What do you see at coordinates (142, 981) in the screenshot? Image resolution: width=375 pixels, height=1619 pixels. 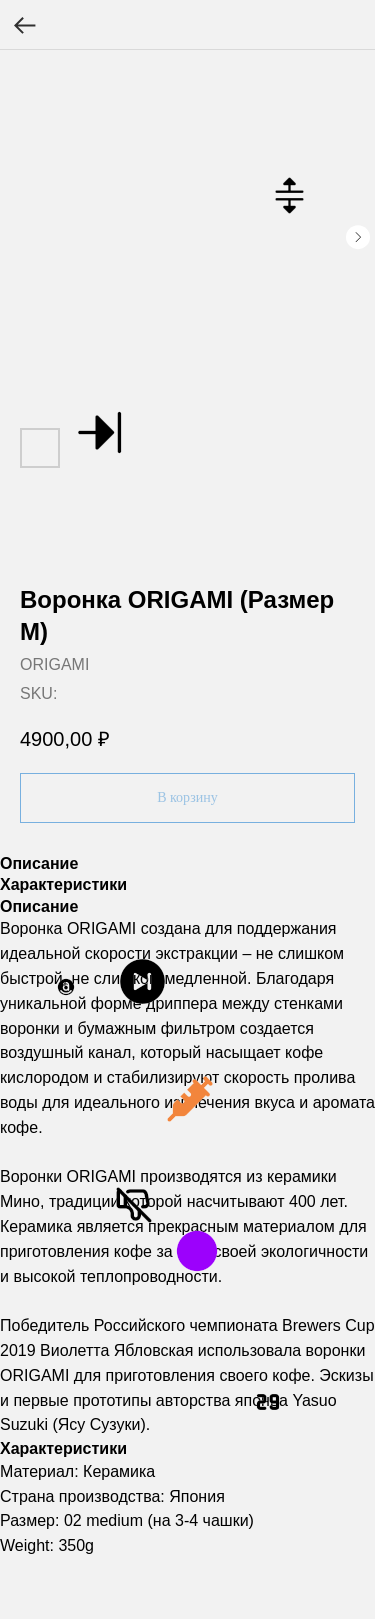 I see `skip to the next track` at bounding box center [142, 981].